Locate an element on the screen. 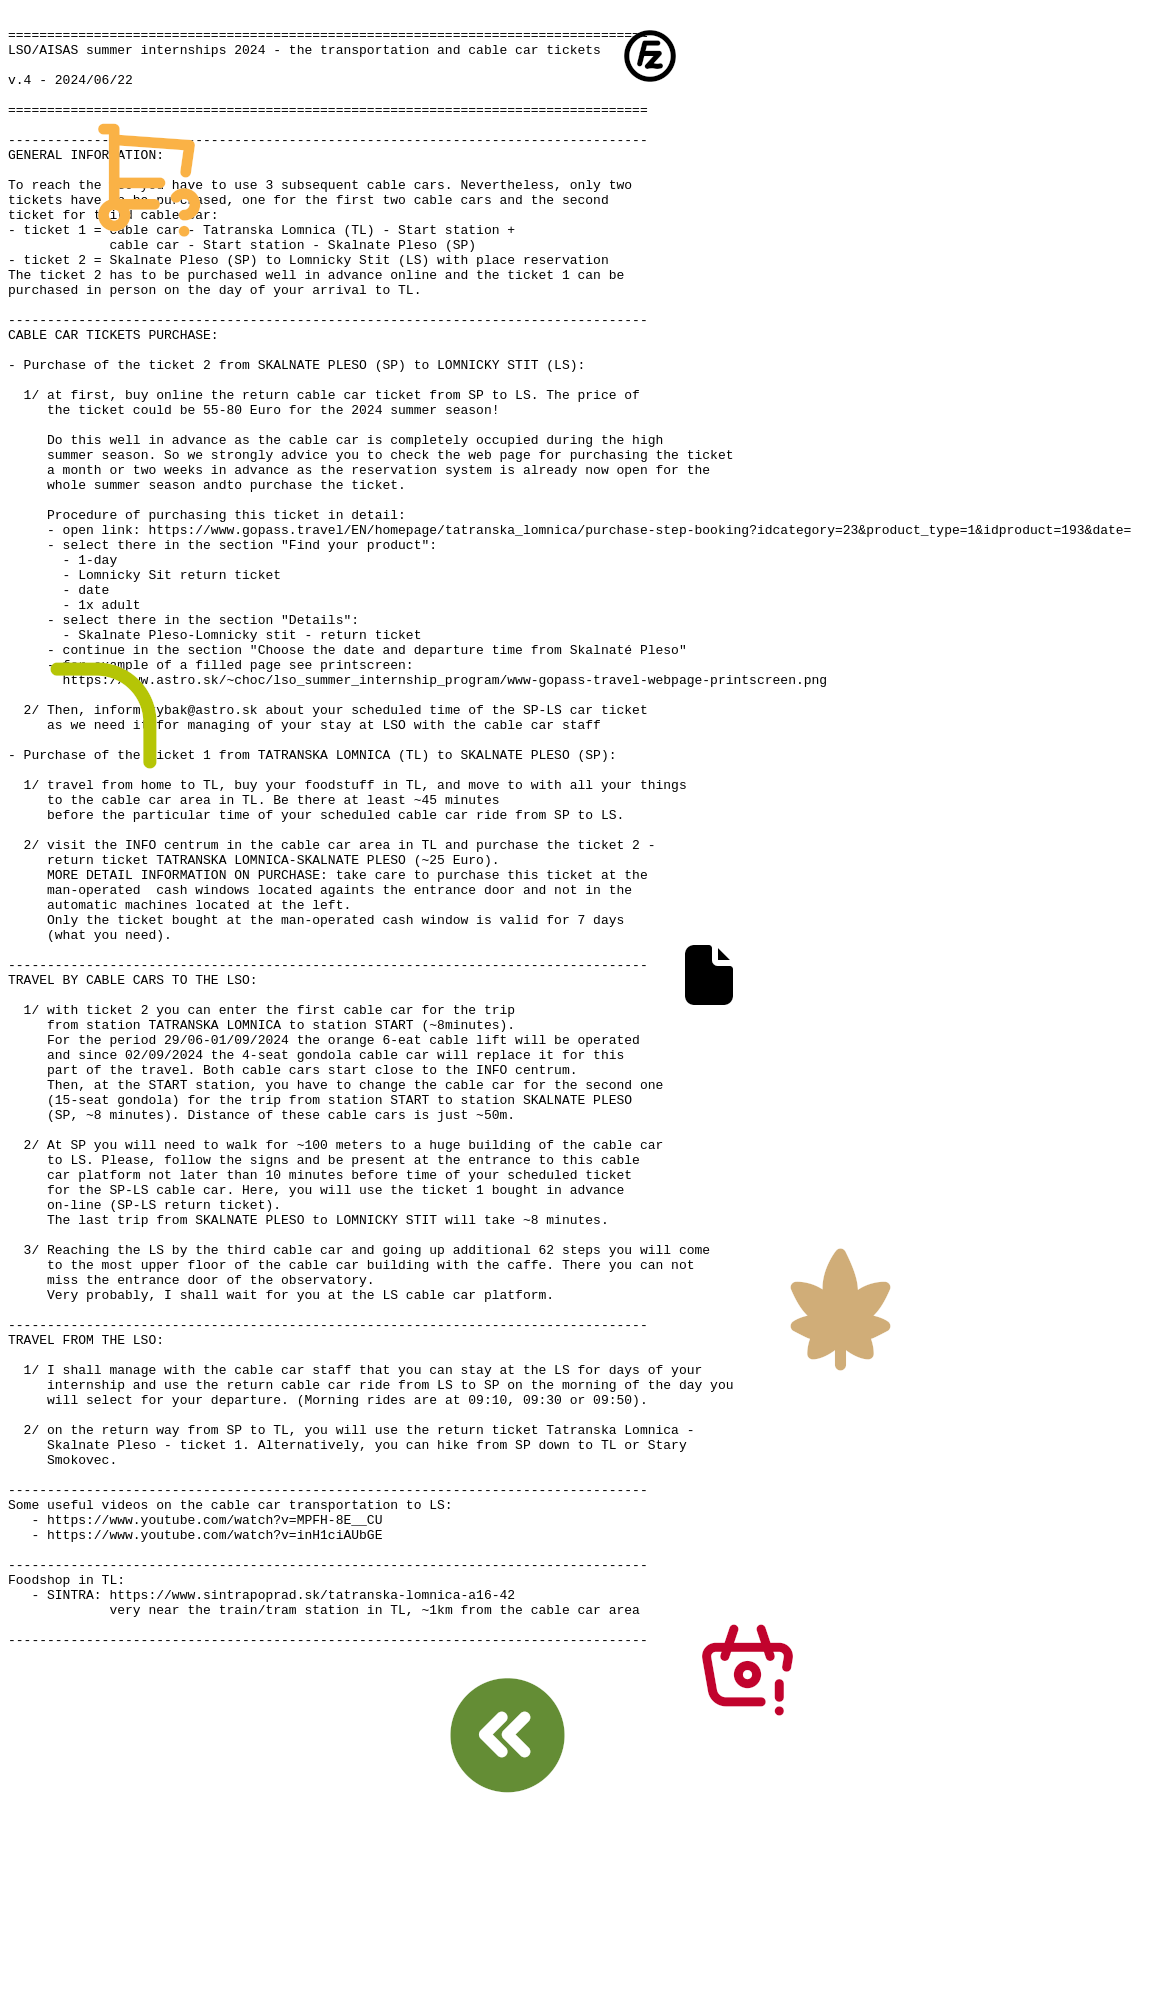 The height and width of the screenshot is (2006, 1165). set top-right corner radius is located at coordinates (103, 715).